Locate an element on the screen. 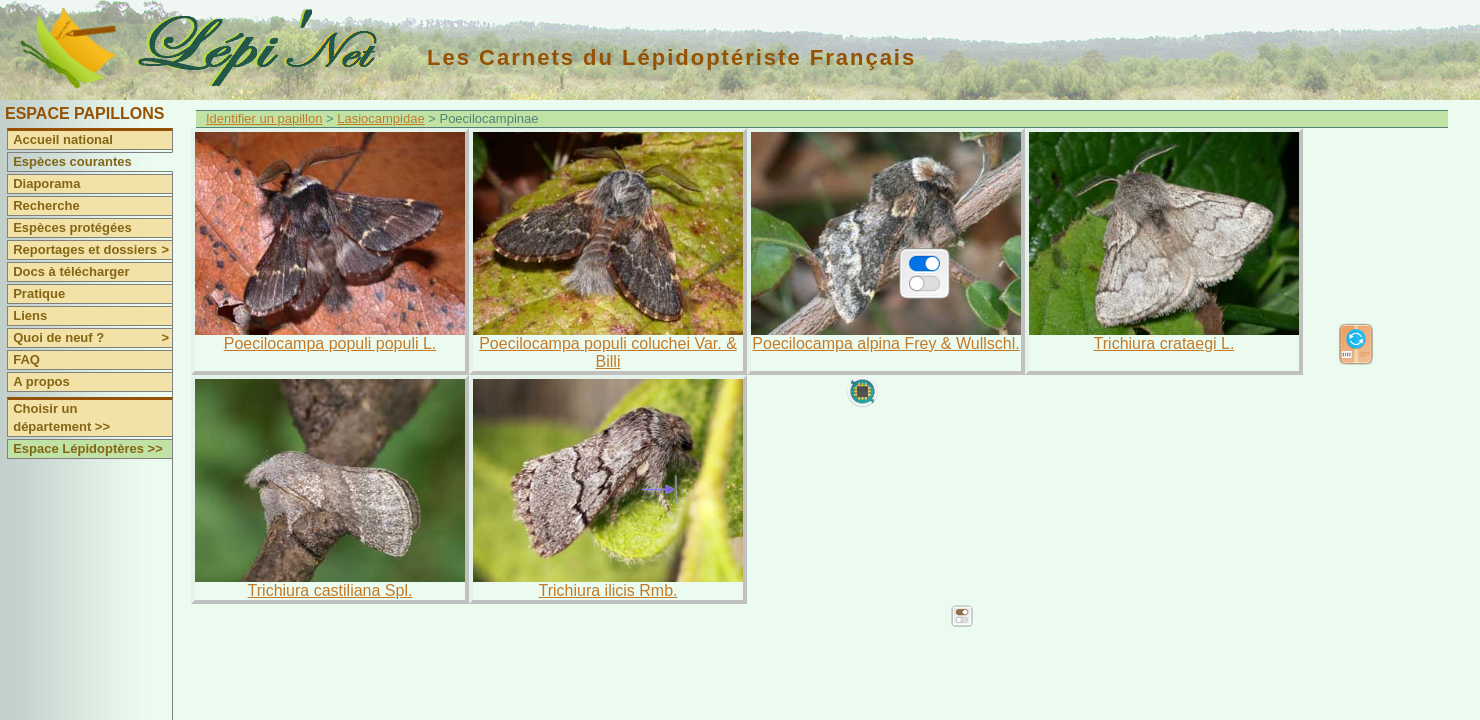  access firmware update settings is located at coordinates (862, 391).